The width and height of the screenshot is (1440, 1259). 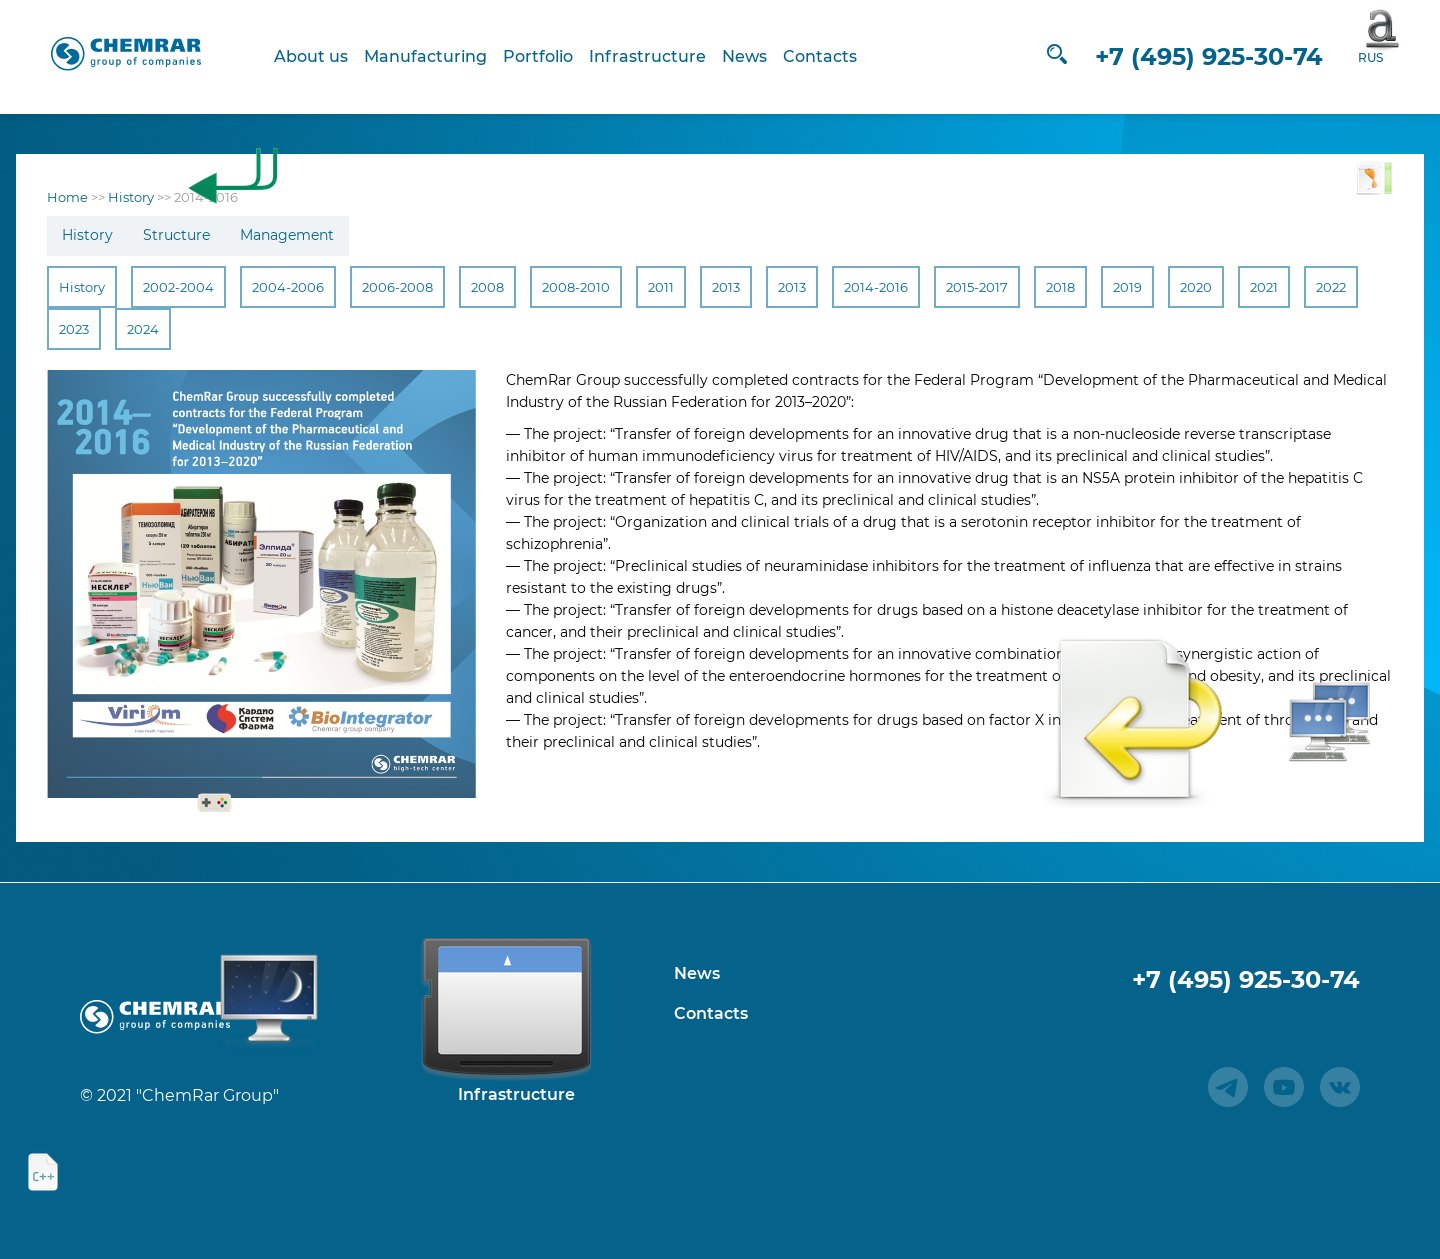 What do you see at coordinates (214, 802) in the screenshot?
I see `indicates a connected game controller` at bounding box center [214, 802].